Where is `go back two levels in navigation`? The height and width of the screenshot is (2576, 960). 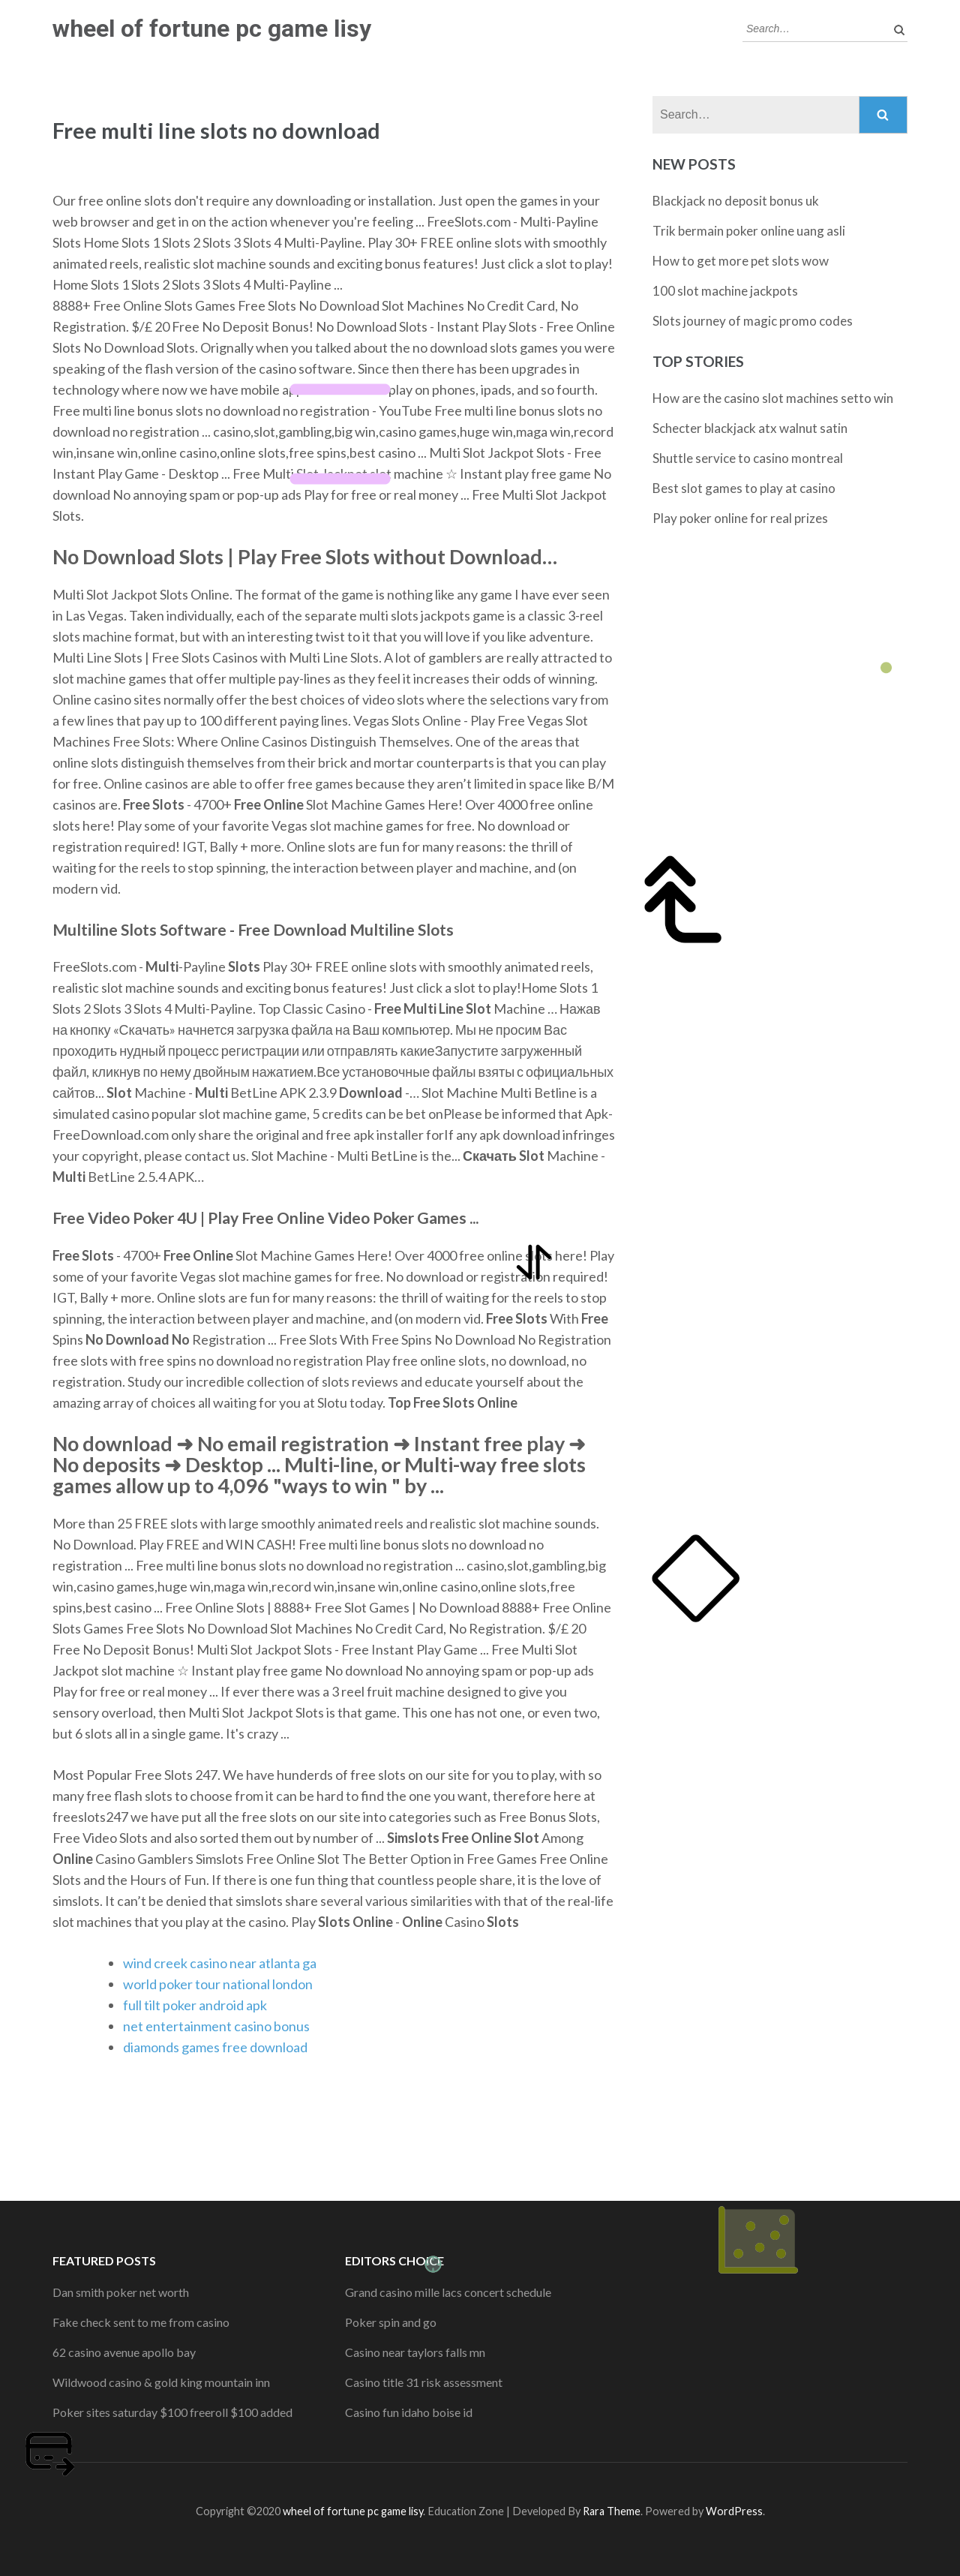 go back two levels in navigation is located at coordinates (686, 902).